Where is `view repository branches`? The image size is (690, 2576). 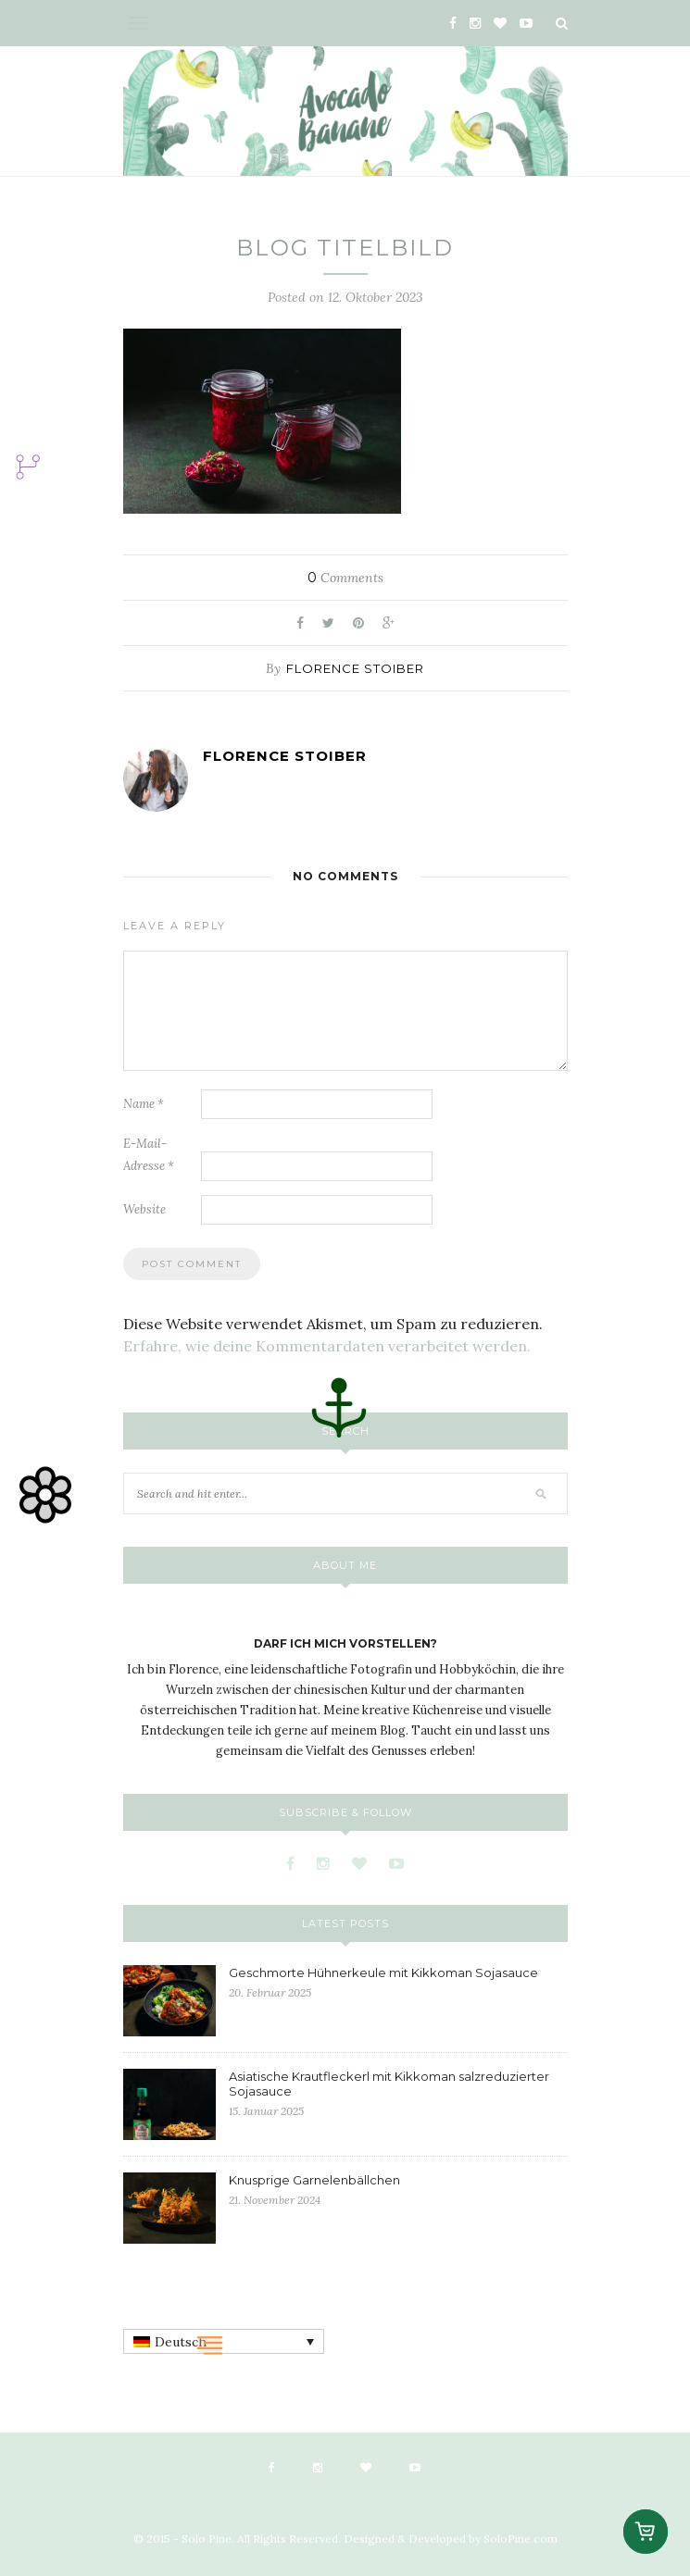
view repository branches is located at coordinates (26, 467).